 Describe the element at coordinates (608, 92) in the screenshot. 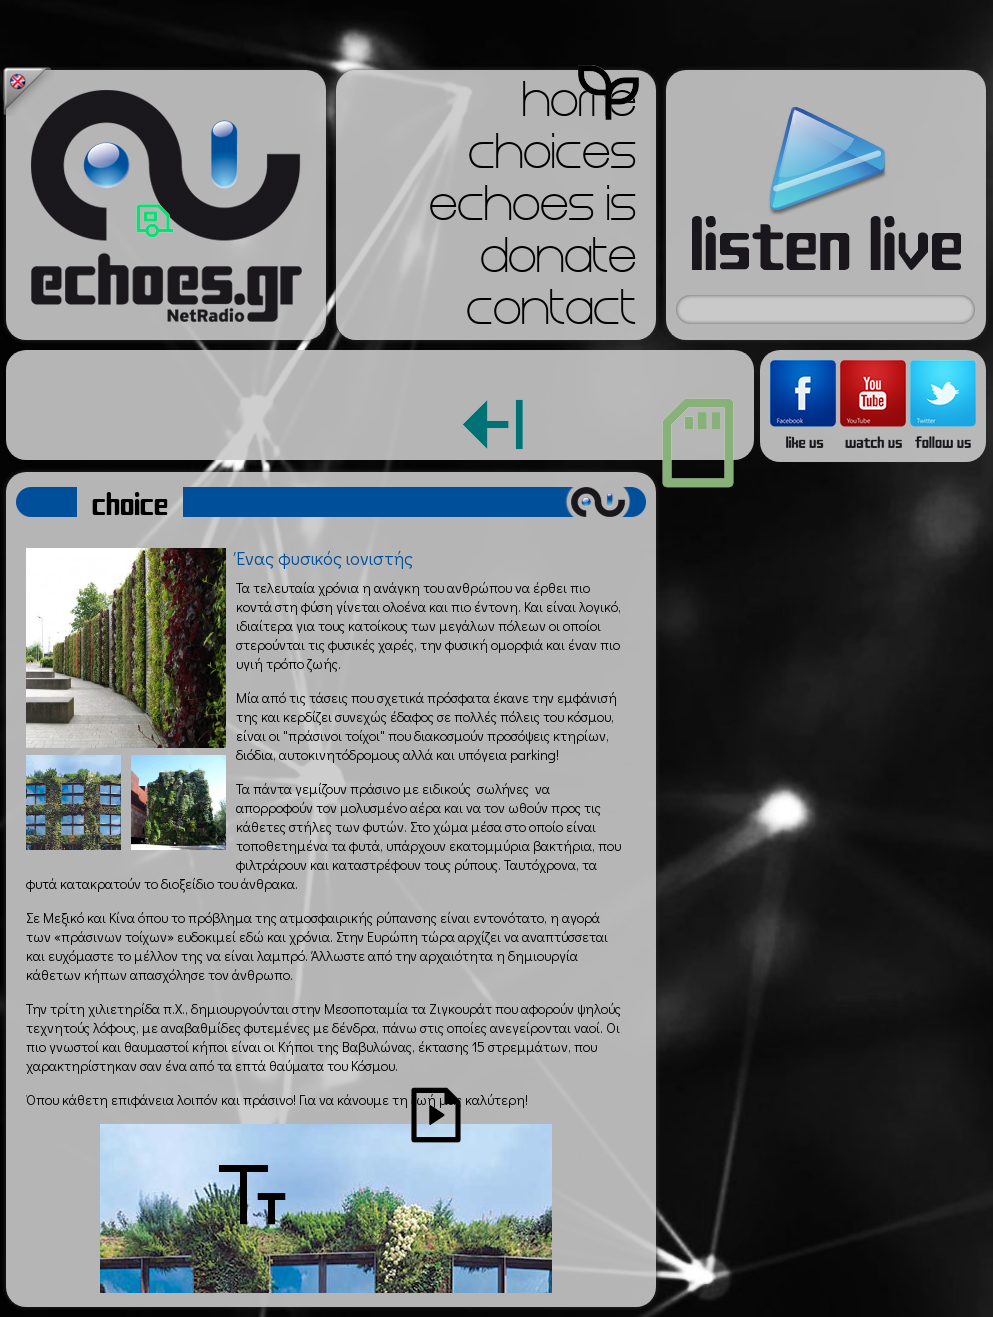

I see `indicates eco-friendly or sustainable option` at that location.